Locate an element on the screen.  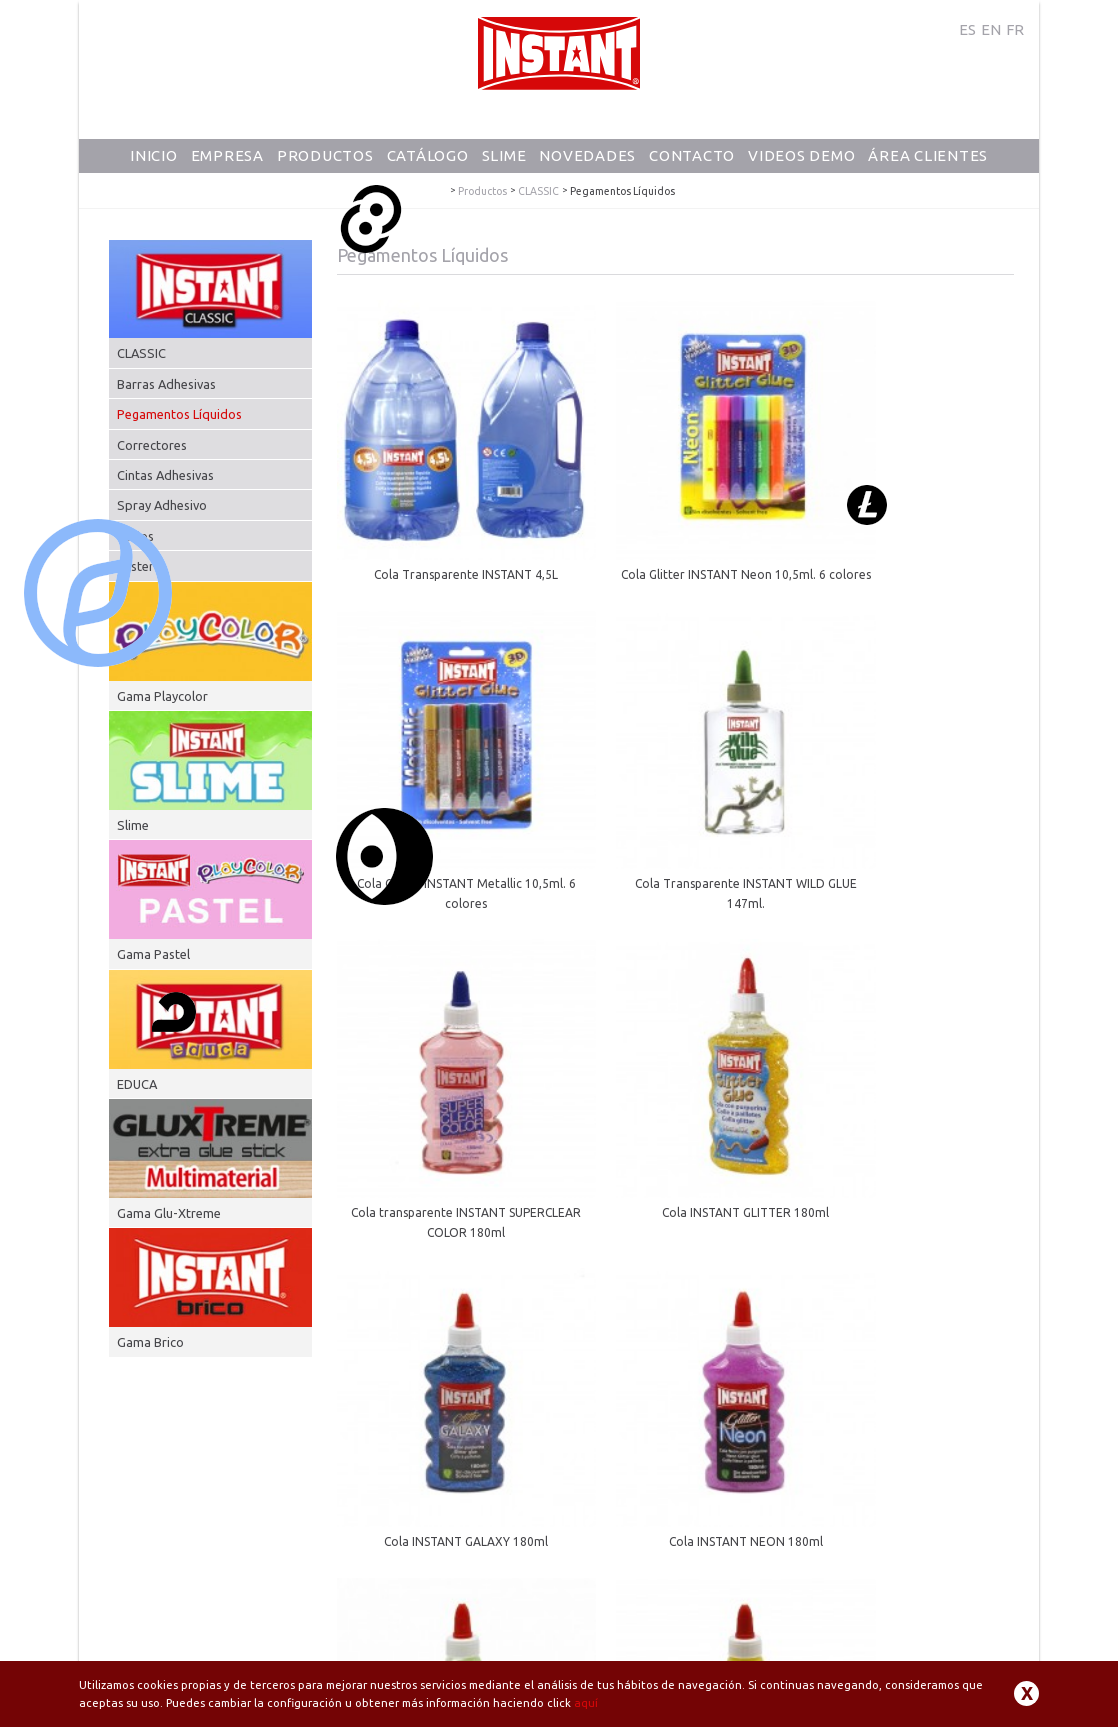
access AdRoll advertising platform is located at coordinates (174, 1012).